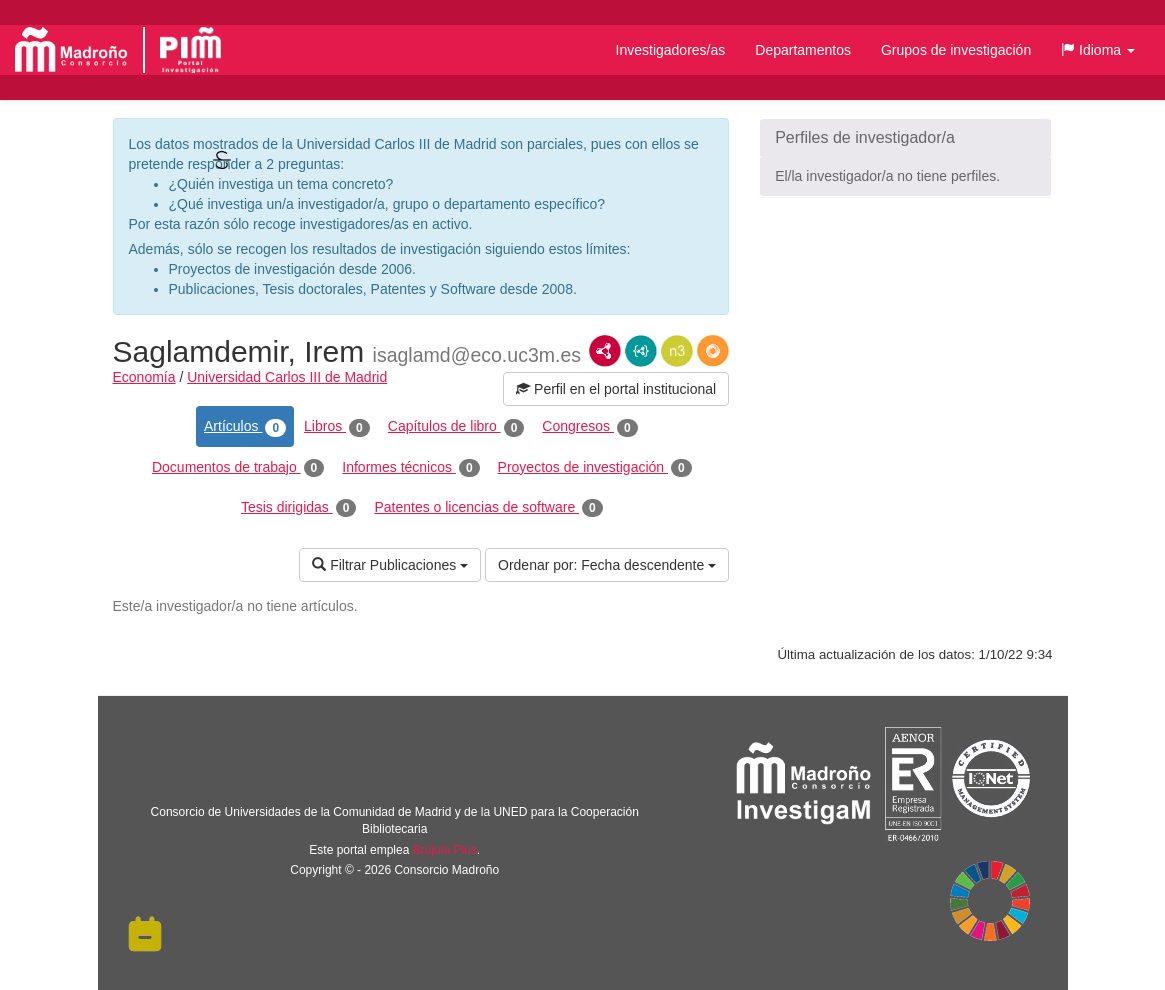  What do you see at coordinates (145, 935) in the screenshot?
I see `remove an event from your calendar` at bounding box center [145, 935].